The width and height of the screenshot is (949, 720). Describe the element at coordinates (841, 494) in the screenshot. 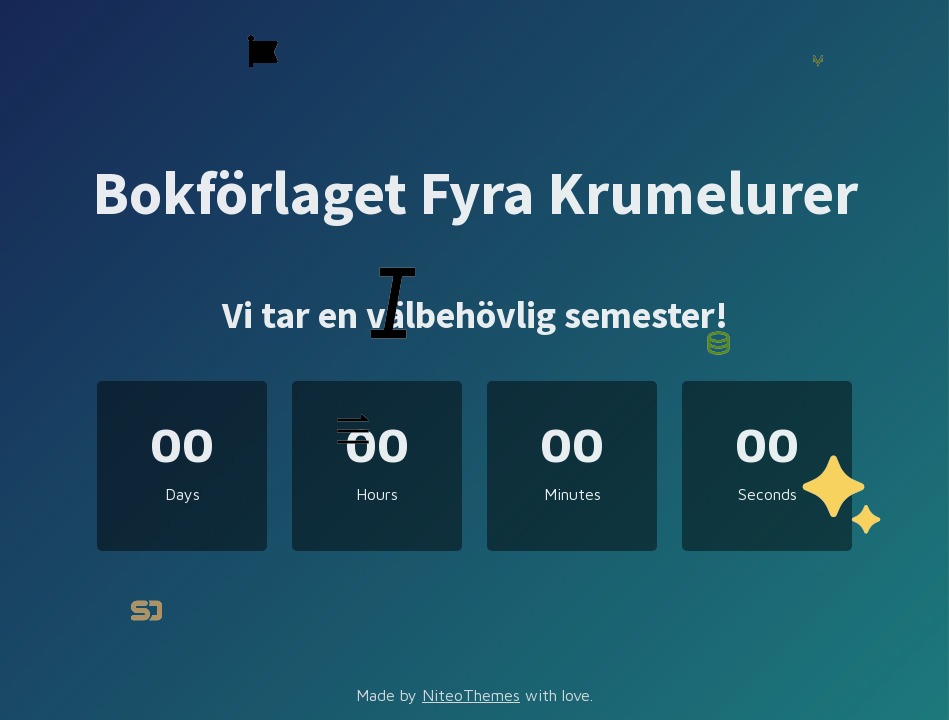

I see `open Google Bard AI assistant` at that location.